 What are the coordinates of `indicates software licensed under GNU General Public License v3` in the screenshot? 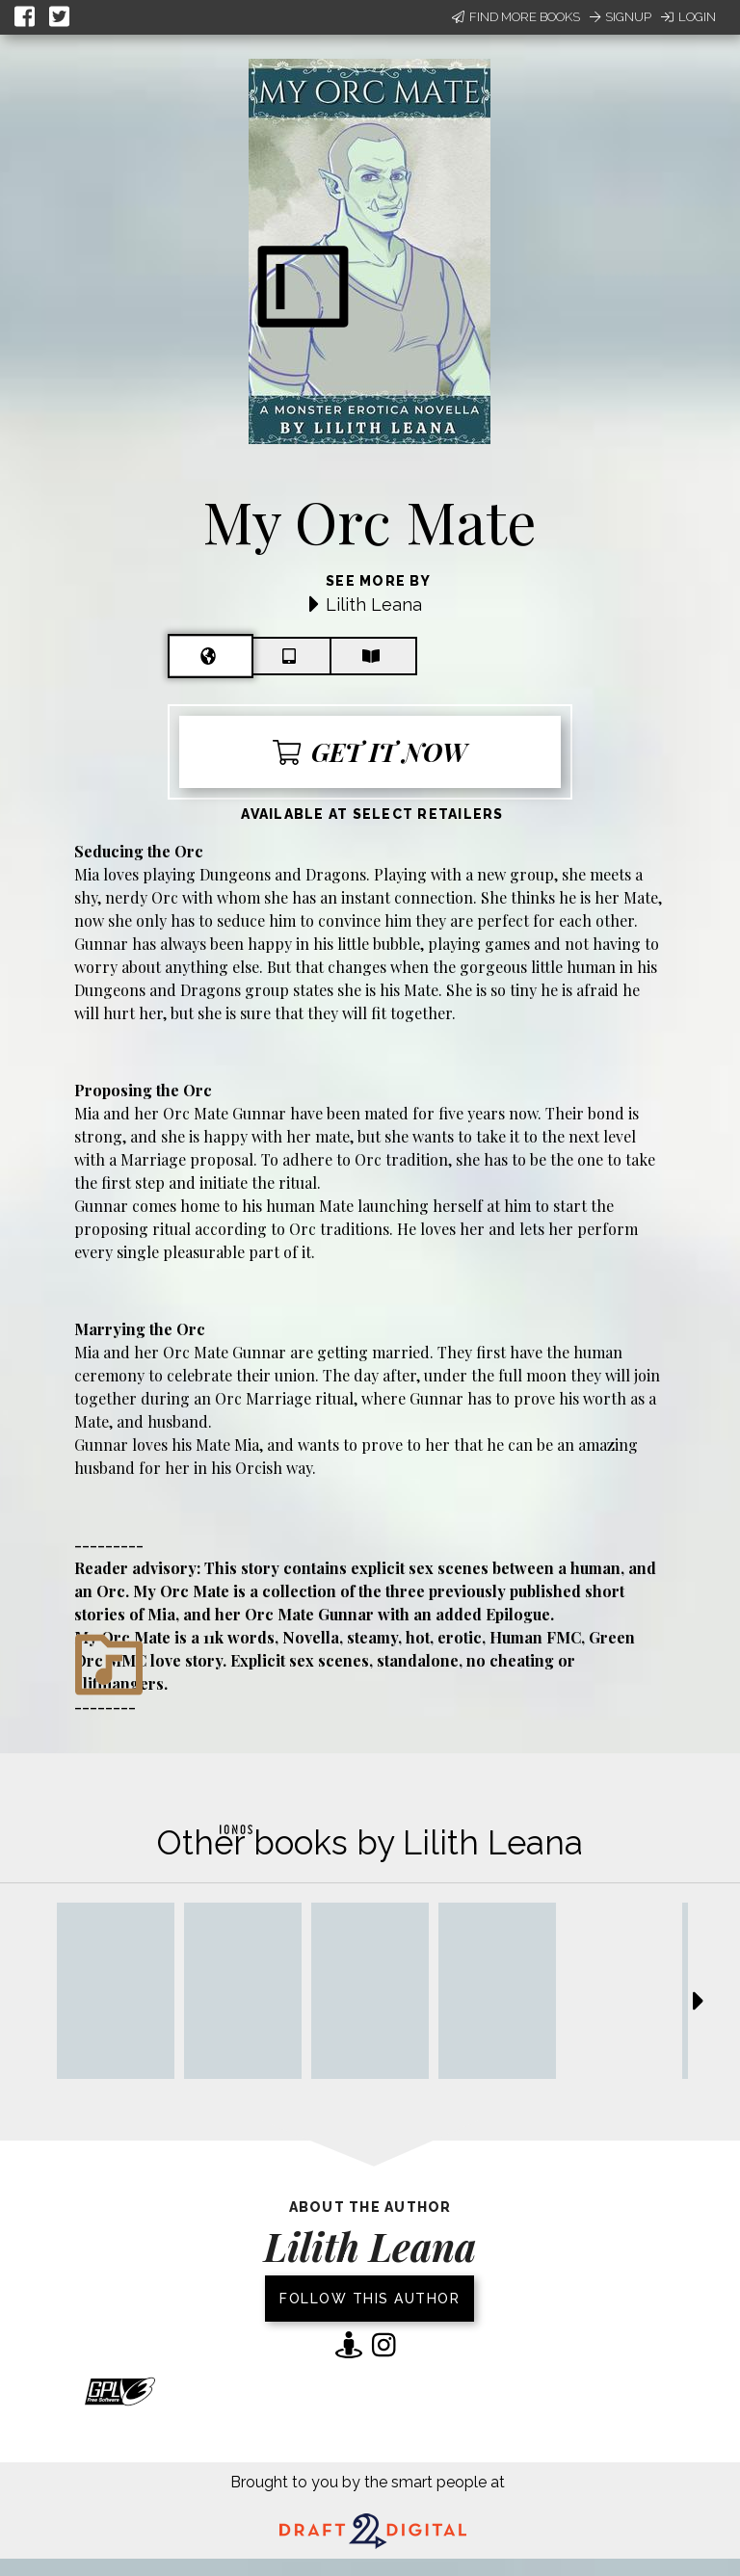 It's located at (119, 2391).